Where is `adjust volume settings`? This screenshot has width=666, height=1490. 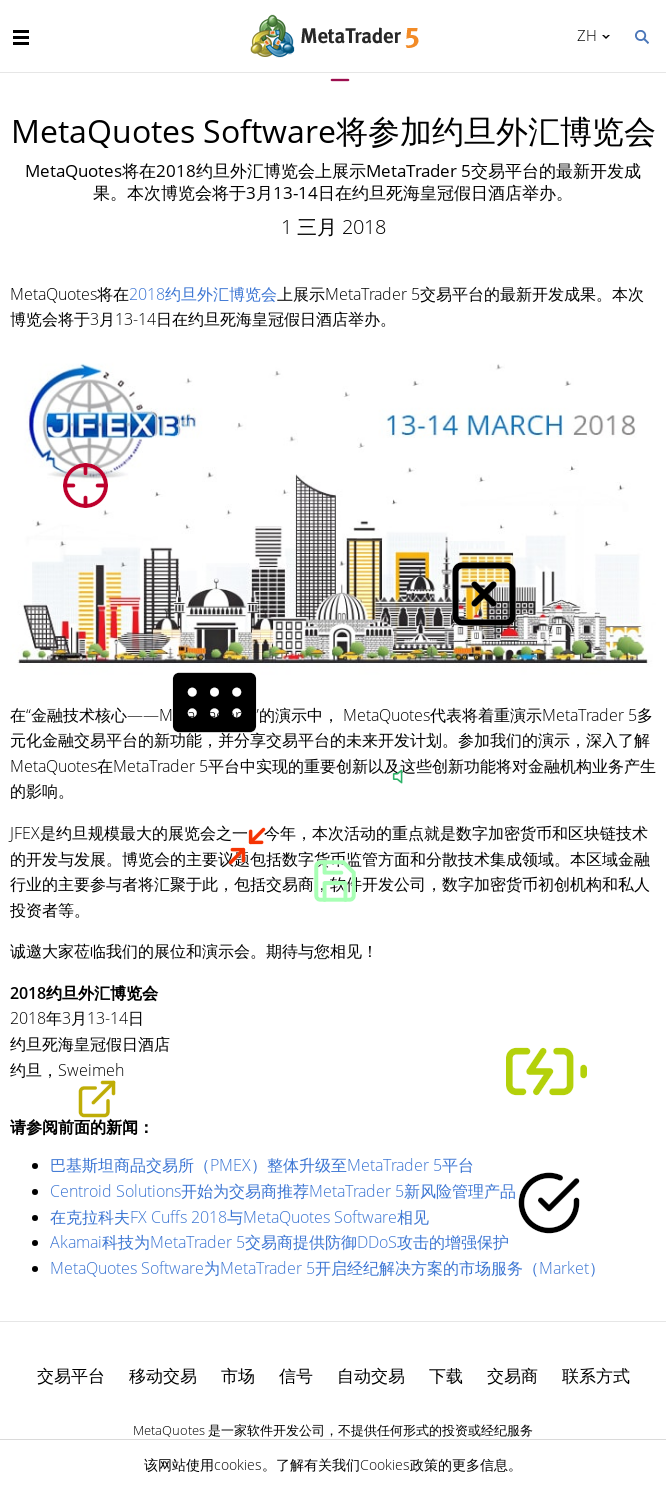 adjust volume settings is located at coordinates (402, 776).